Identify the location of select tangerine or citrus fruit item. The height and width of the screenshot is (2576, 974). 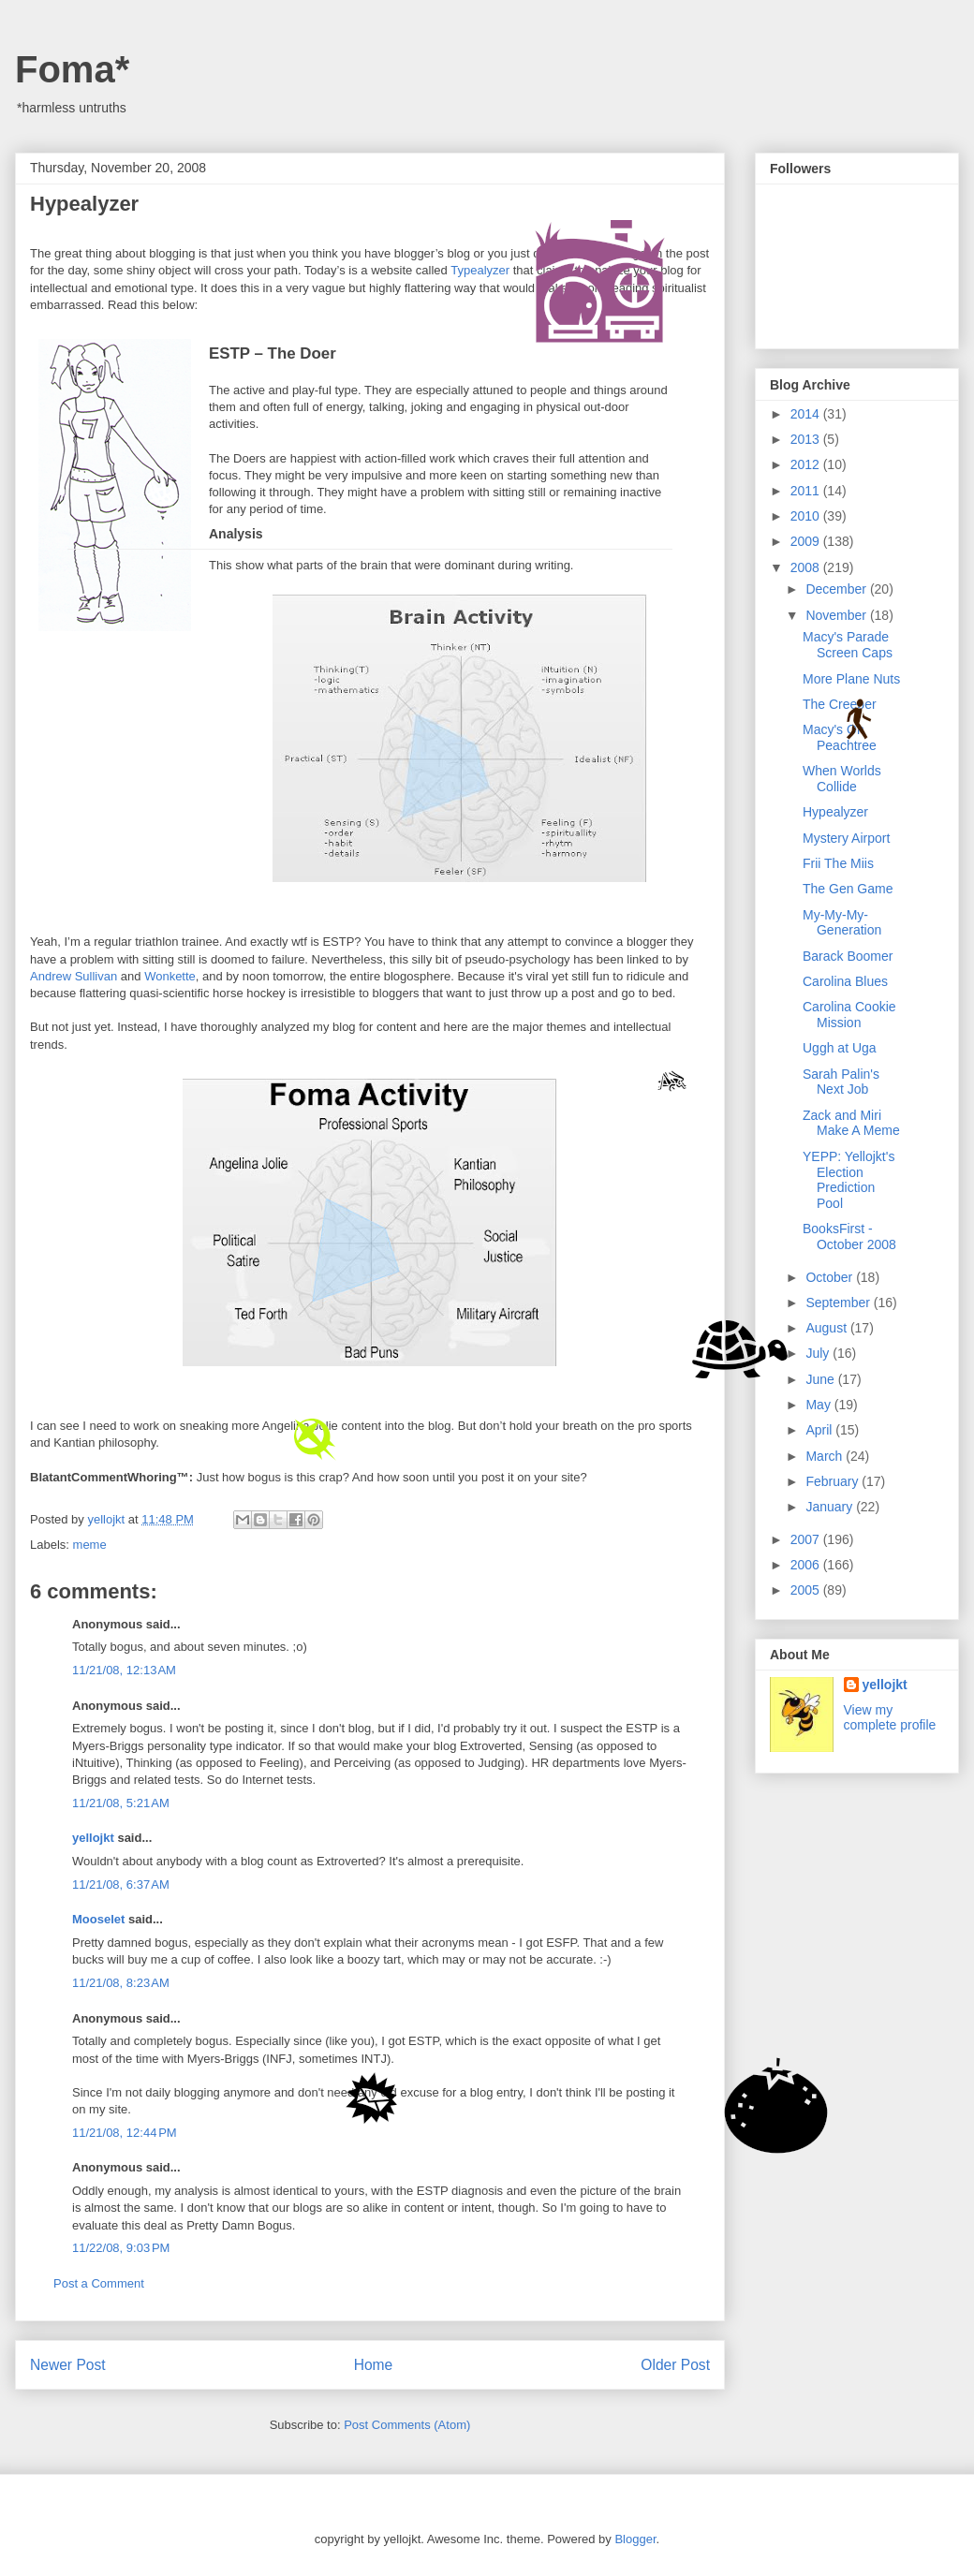
(775, 2105).